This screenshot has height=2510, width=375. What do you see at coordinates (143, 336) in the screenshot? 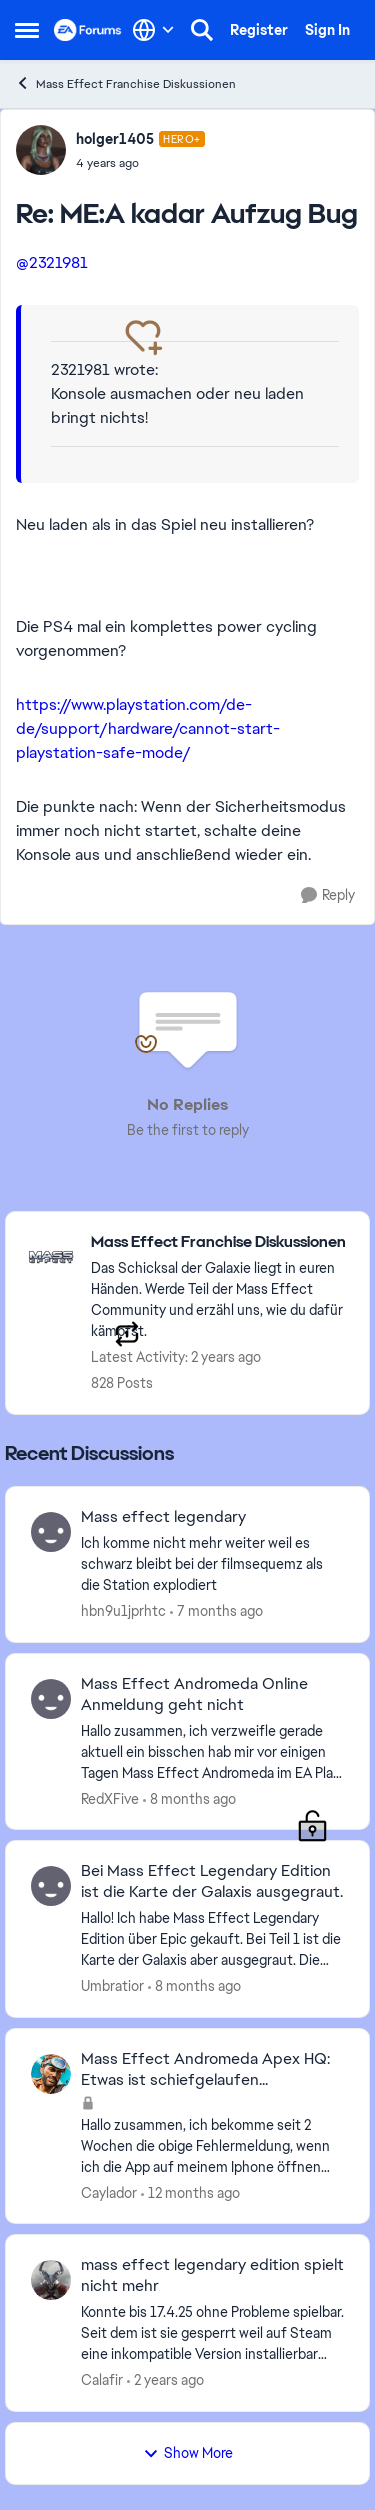
I see `add to favorites` at bounding box center [143, 336].